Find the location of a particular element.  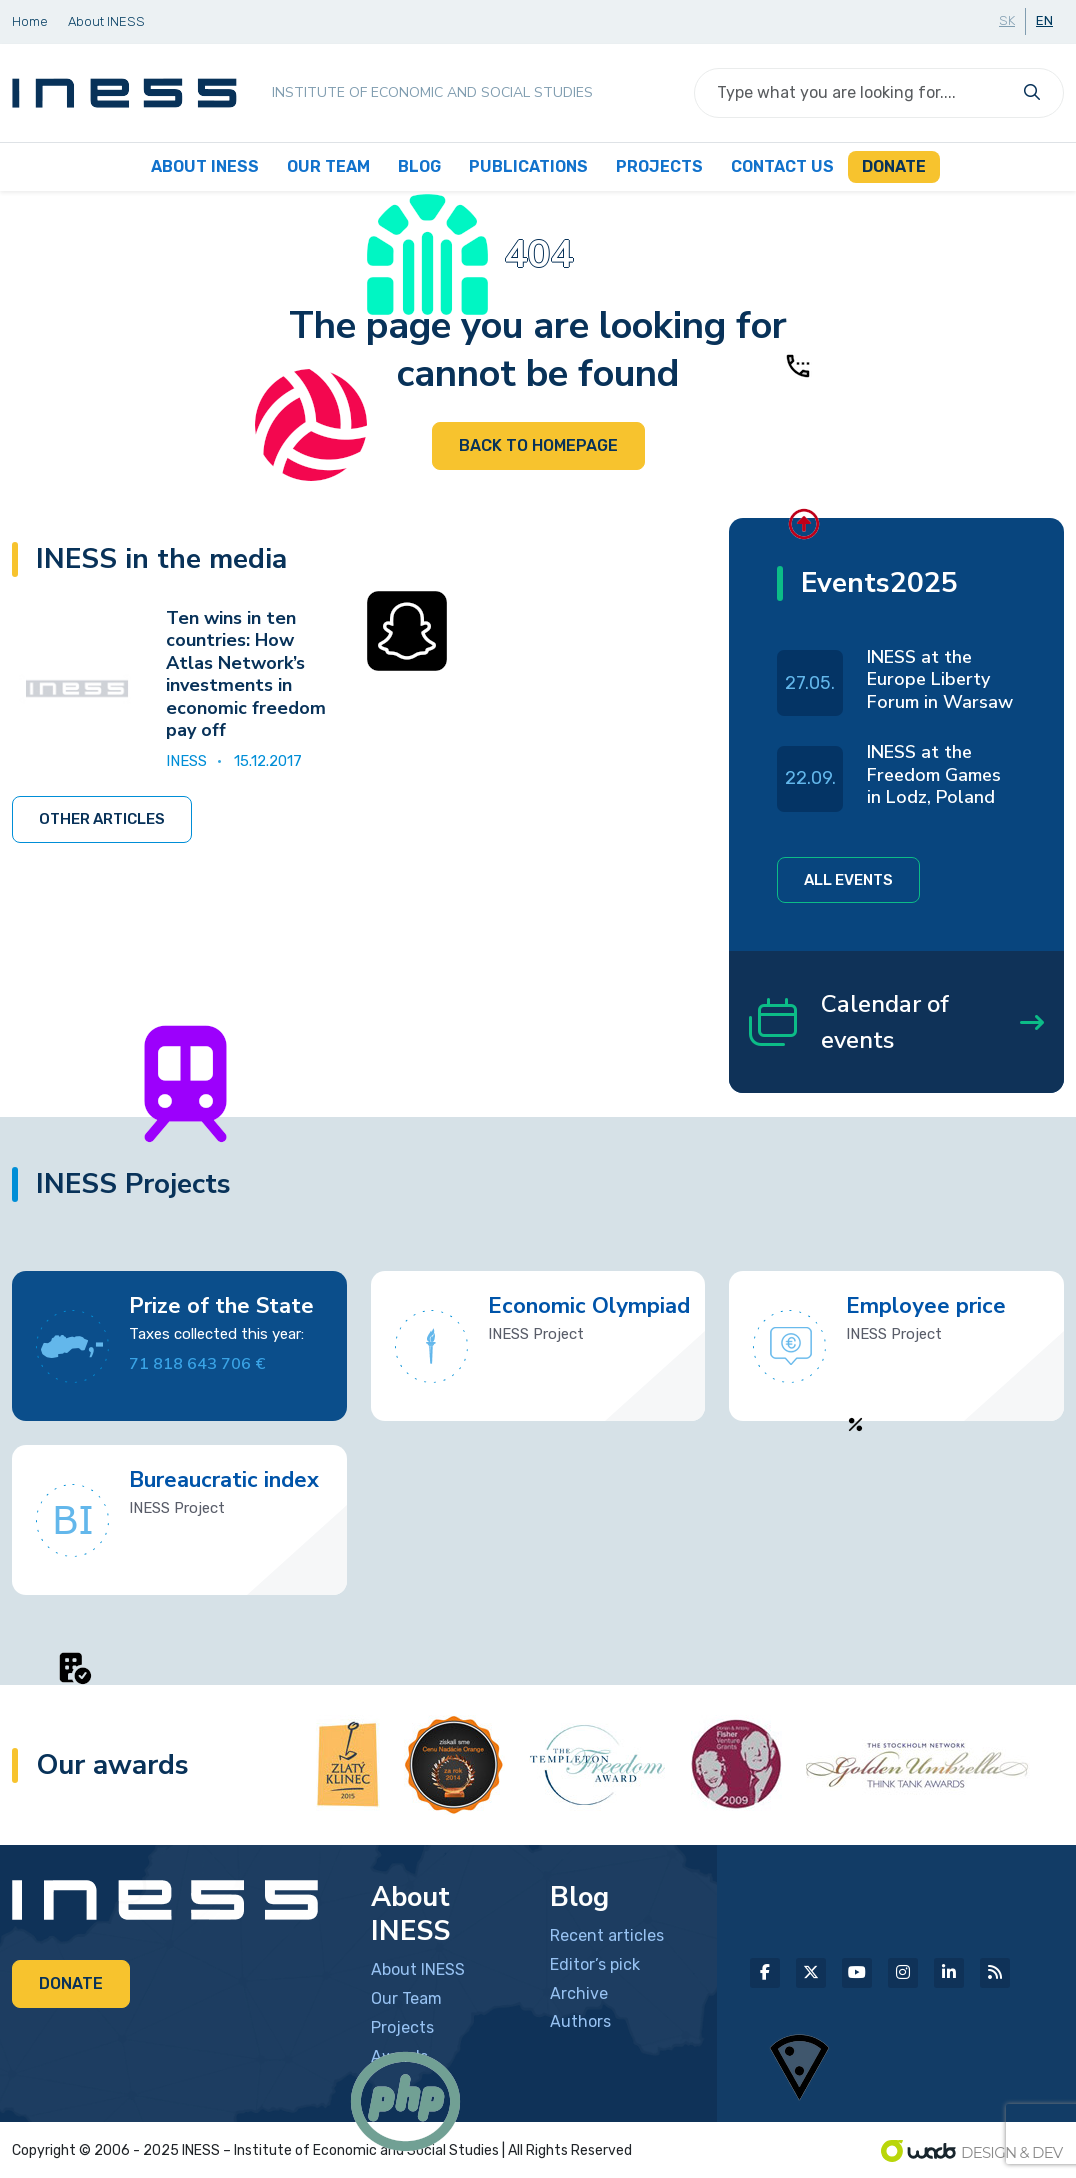

access volleyball or beach sports content is located at coordinates (311, 425).